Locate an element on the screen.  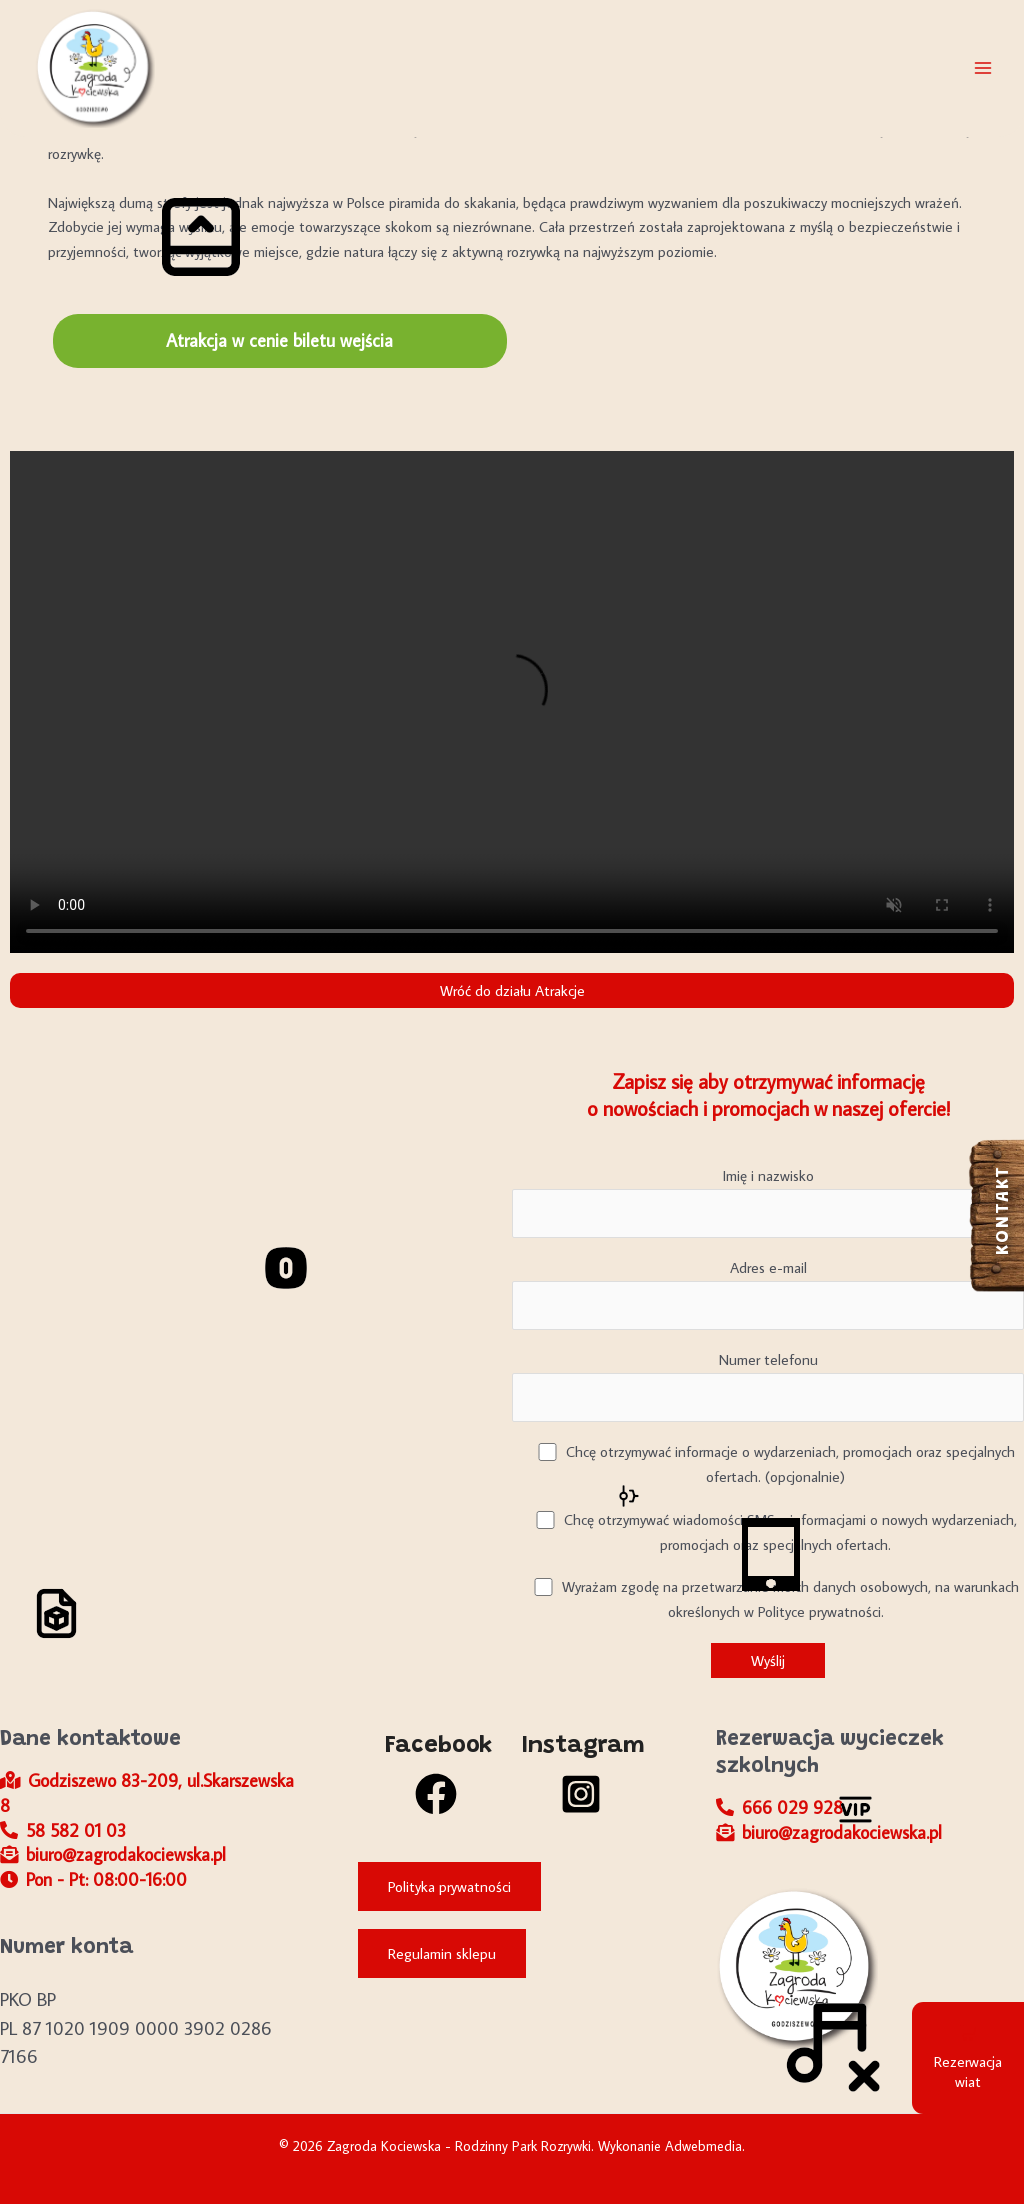
expand the bottom bar panel is located at coordinates (201, 237).